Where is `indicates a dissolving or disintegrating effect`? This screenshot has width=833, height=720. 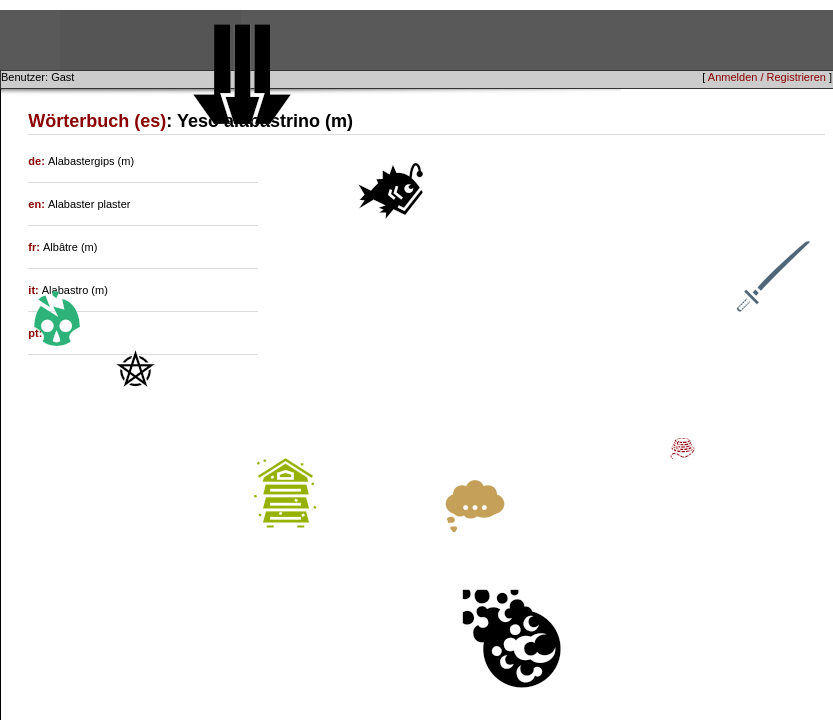
indicates a dissolving or disintegrating effect is located at coordinates (512, 639).